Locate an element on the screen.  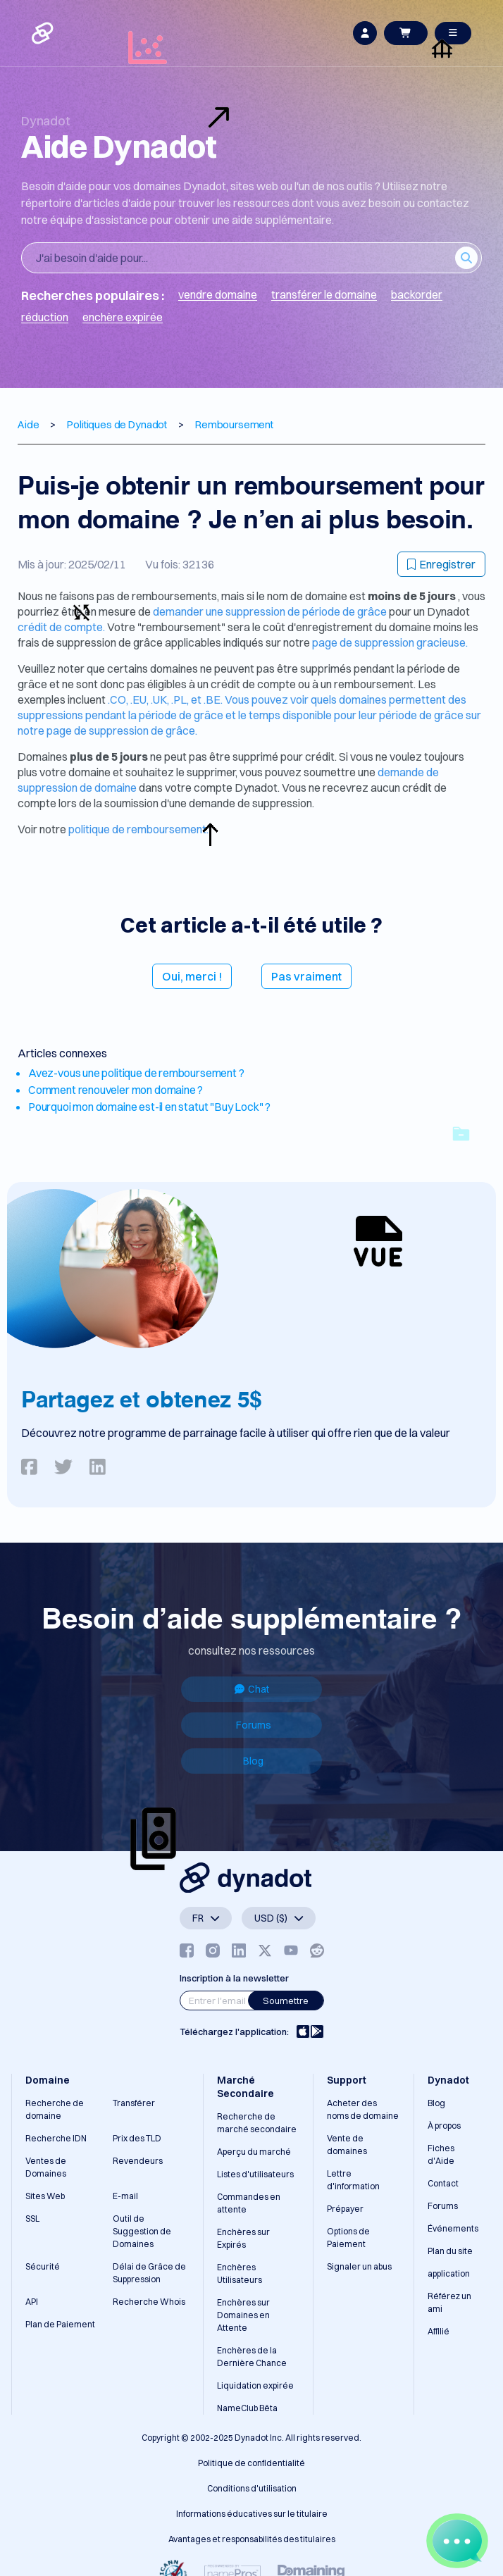
manage connected speaker devices is located at coordinates (153, 1838).